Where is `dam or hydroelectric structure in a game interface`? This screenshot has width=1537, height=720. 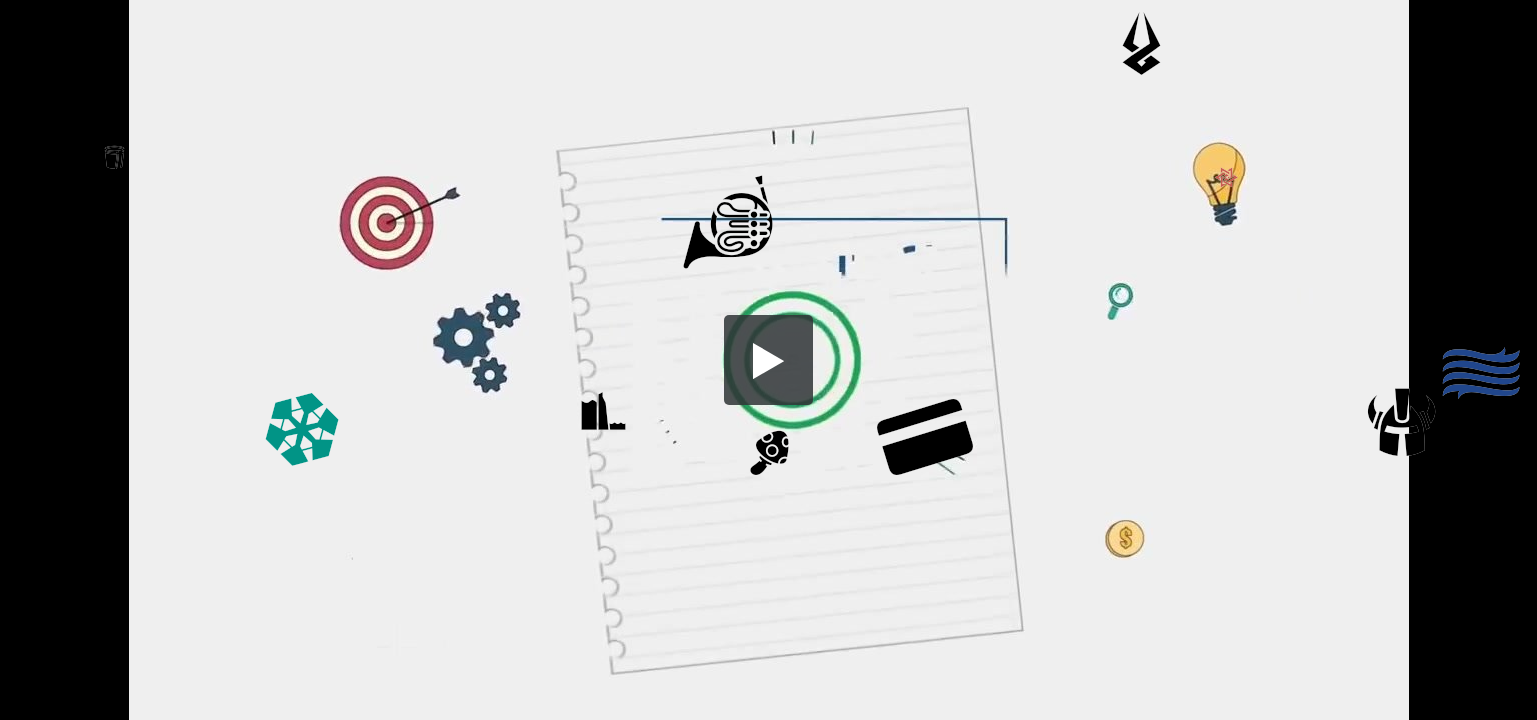 dam or hydroelectric structure in a game interface is located at coordinates (603, 408).